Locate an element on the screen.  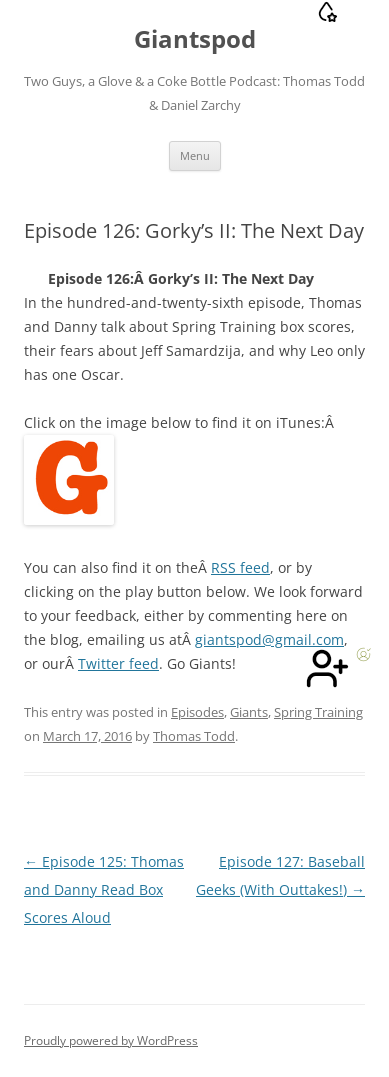
add a new contact or friend is located at coordinates (327, 668).